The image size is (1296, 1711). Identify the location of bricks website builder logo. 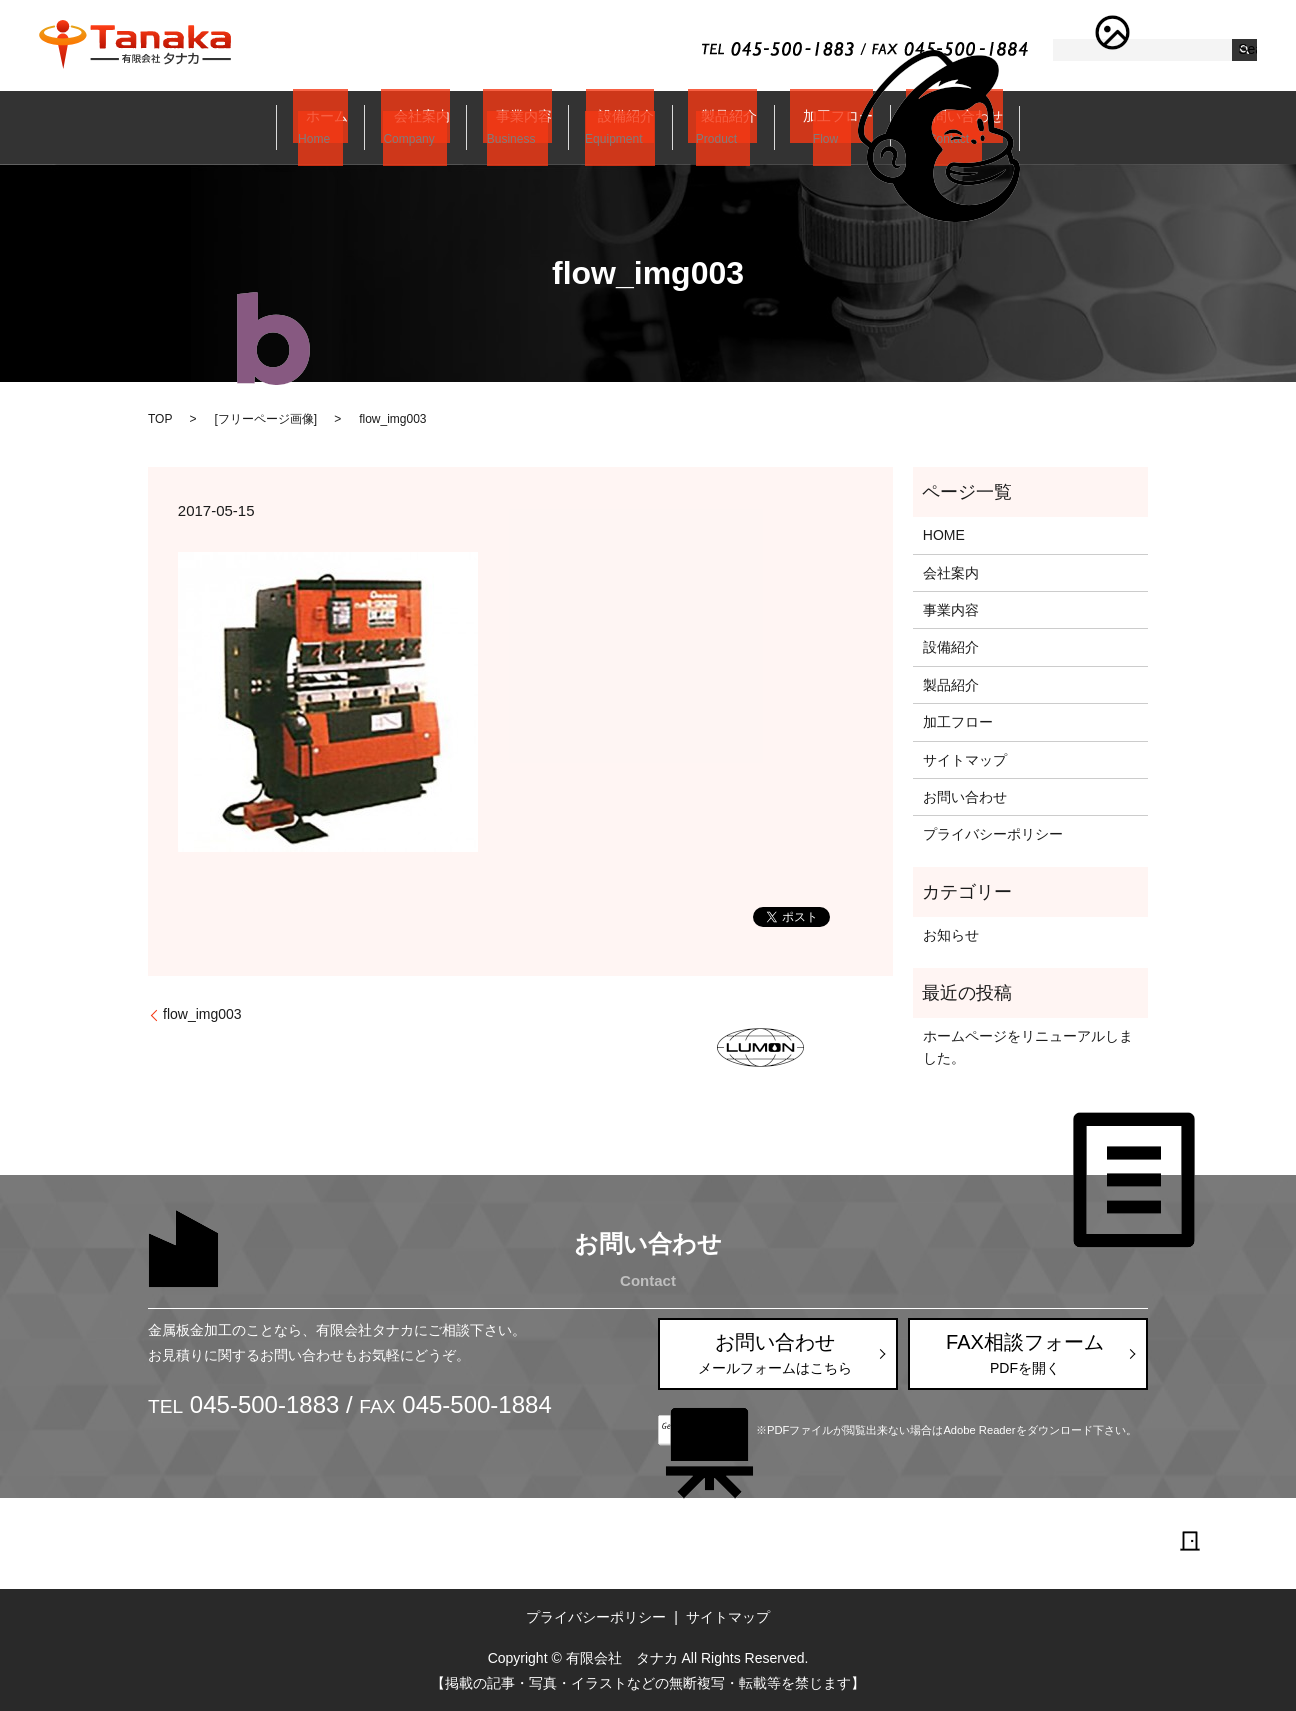
(273, 338).